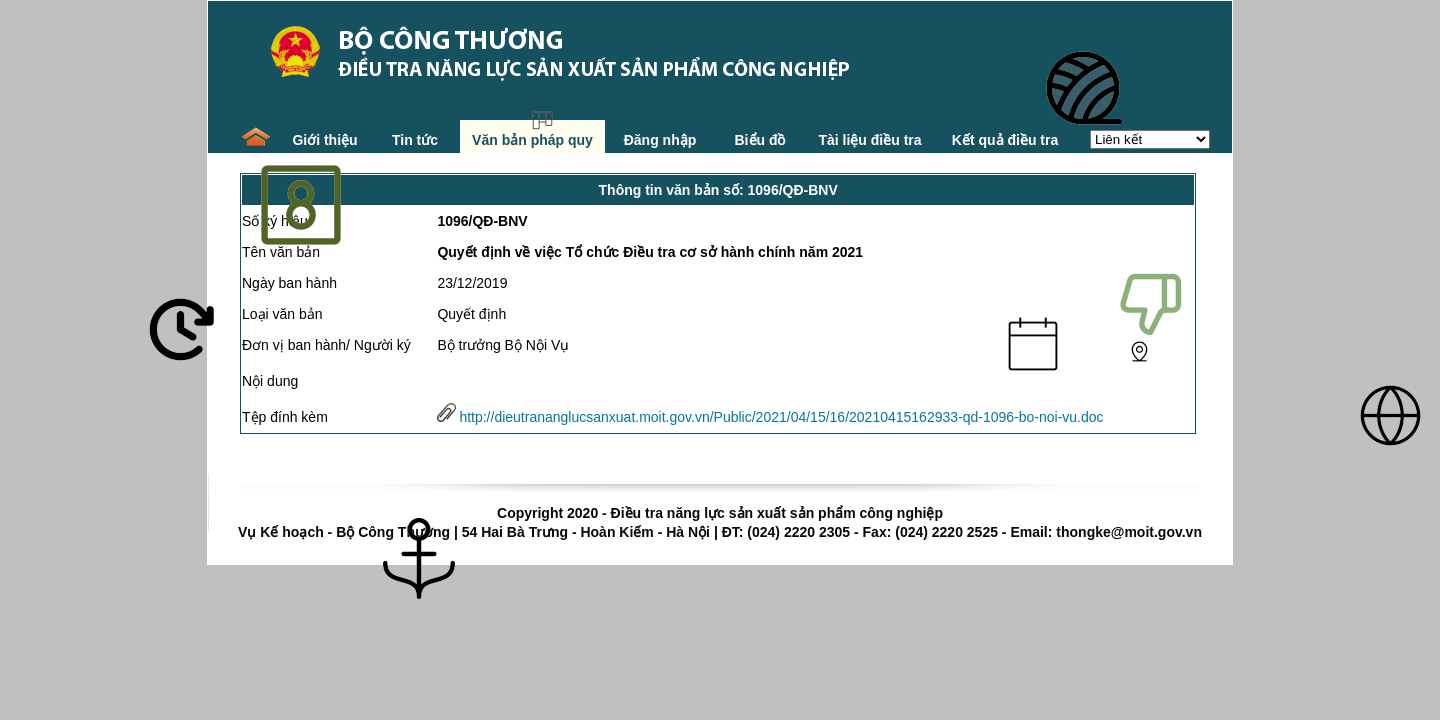  Describe the element at coordinates (1083, 88) in the screenshot. I see `craft or knitting-related feature` at that location.